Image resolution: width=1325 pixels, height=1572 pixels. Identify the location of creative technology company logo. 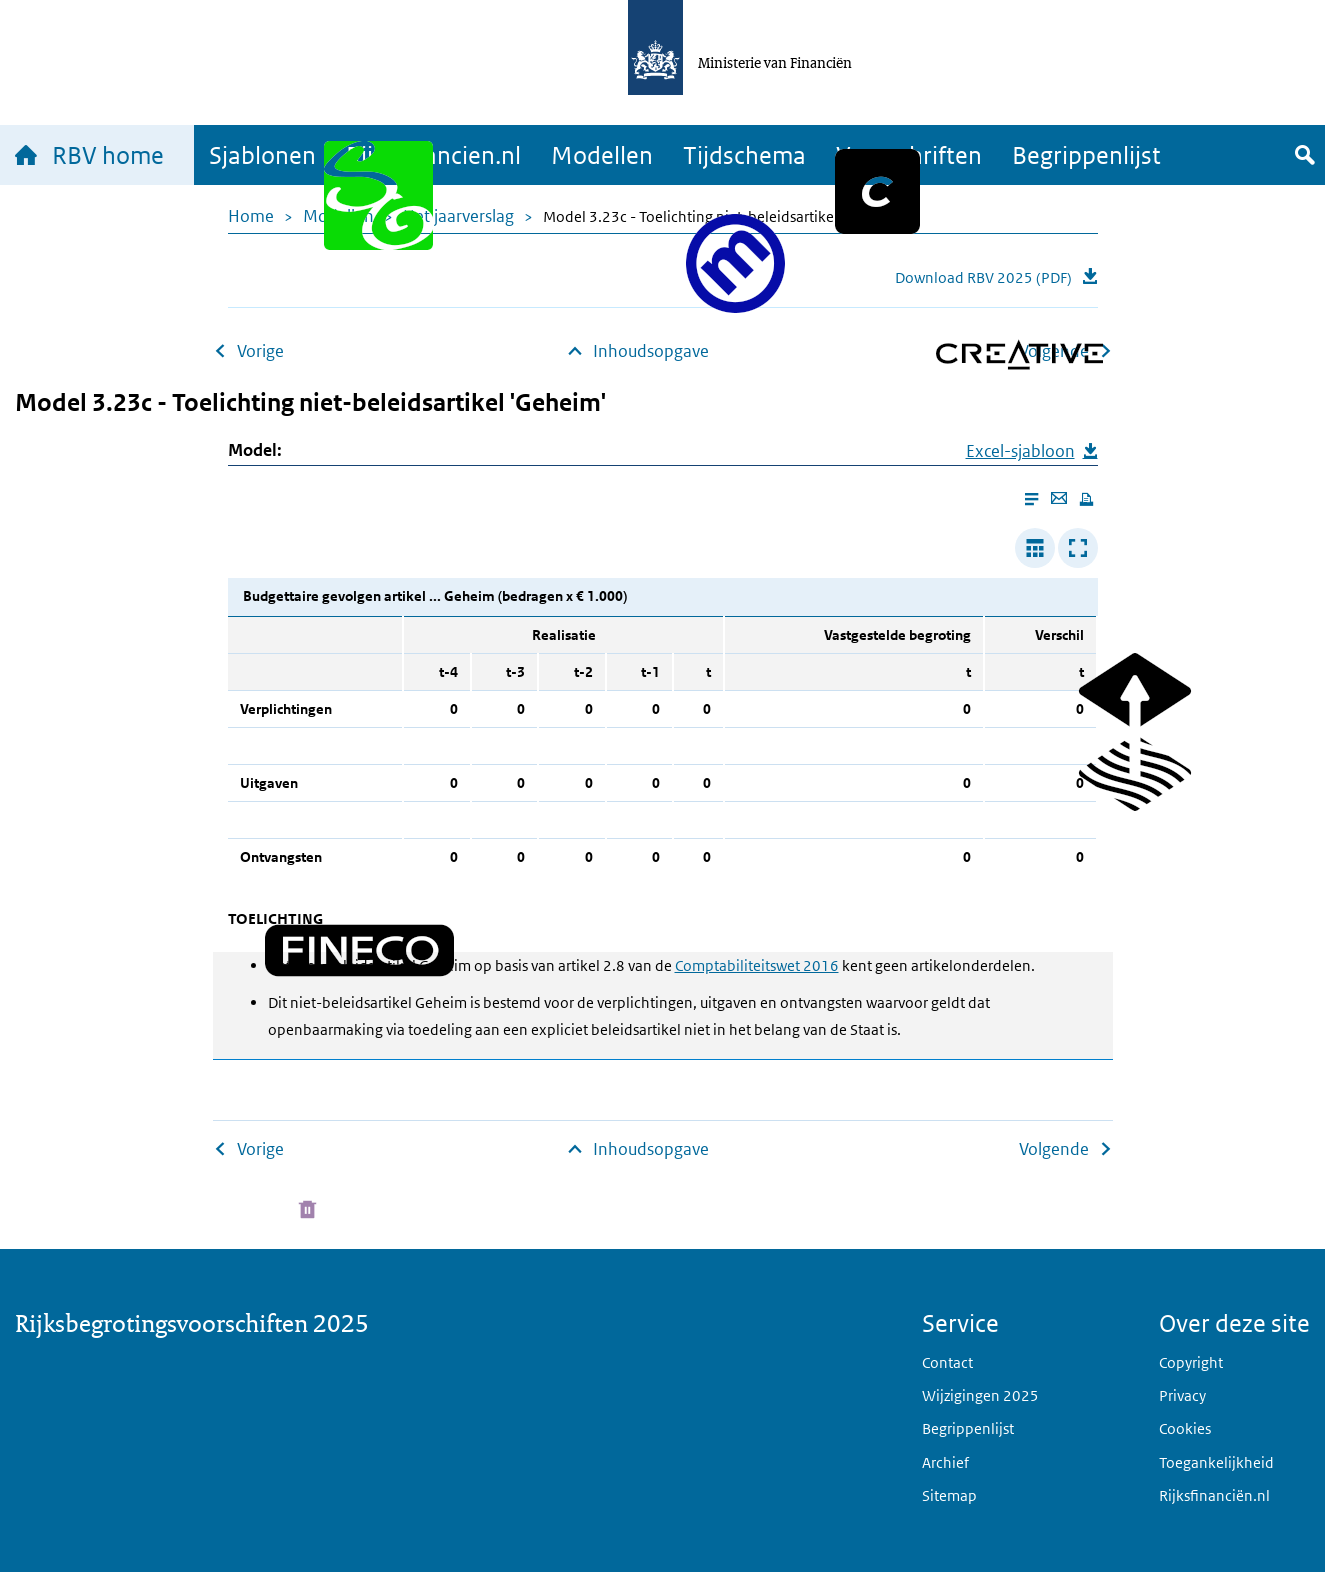
(1019, 354).